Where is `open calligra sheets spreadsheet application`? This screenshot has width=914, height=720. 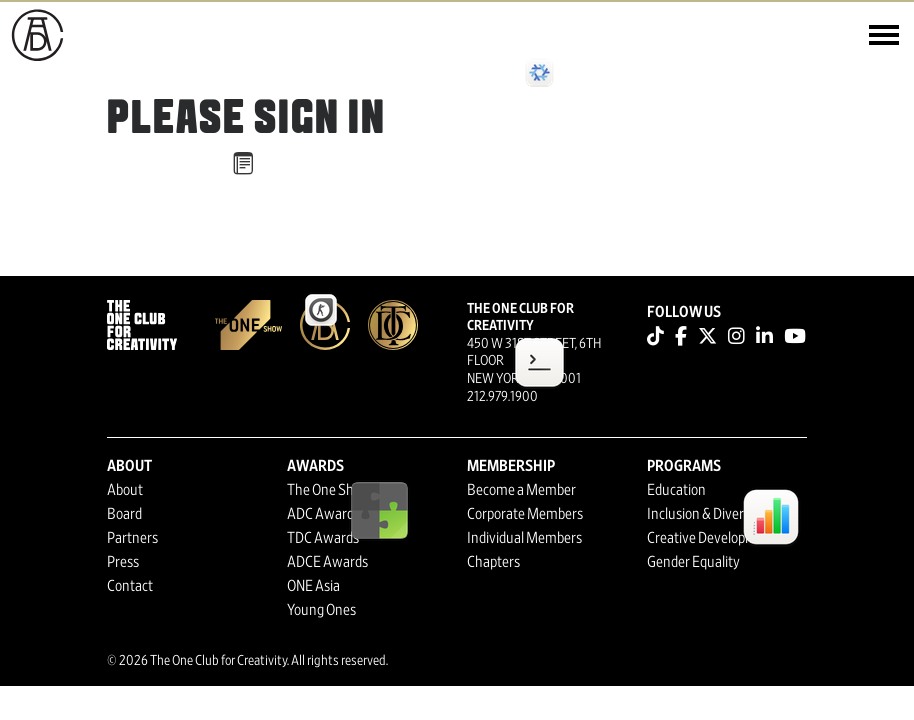 open calligra sheets spreadsheet application is located at coordinates (771, 517).